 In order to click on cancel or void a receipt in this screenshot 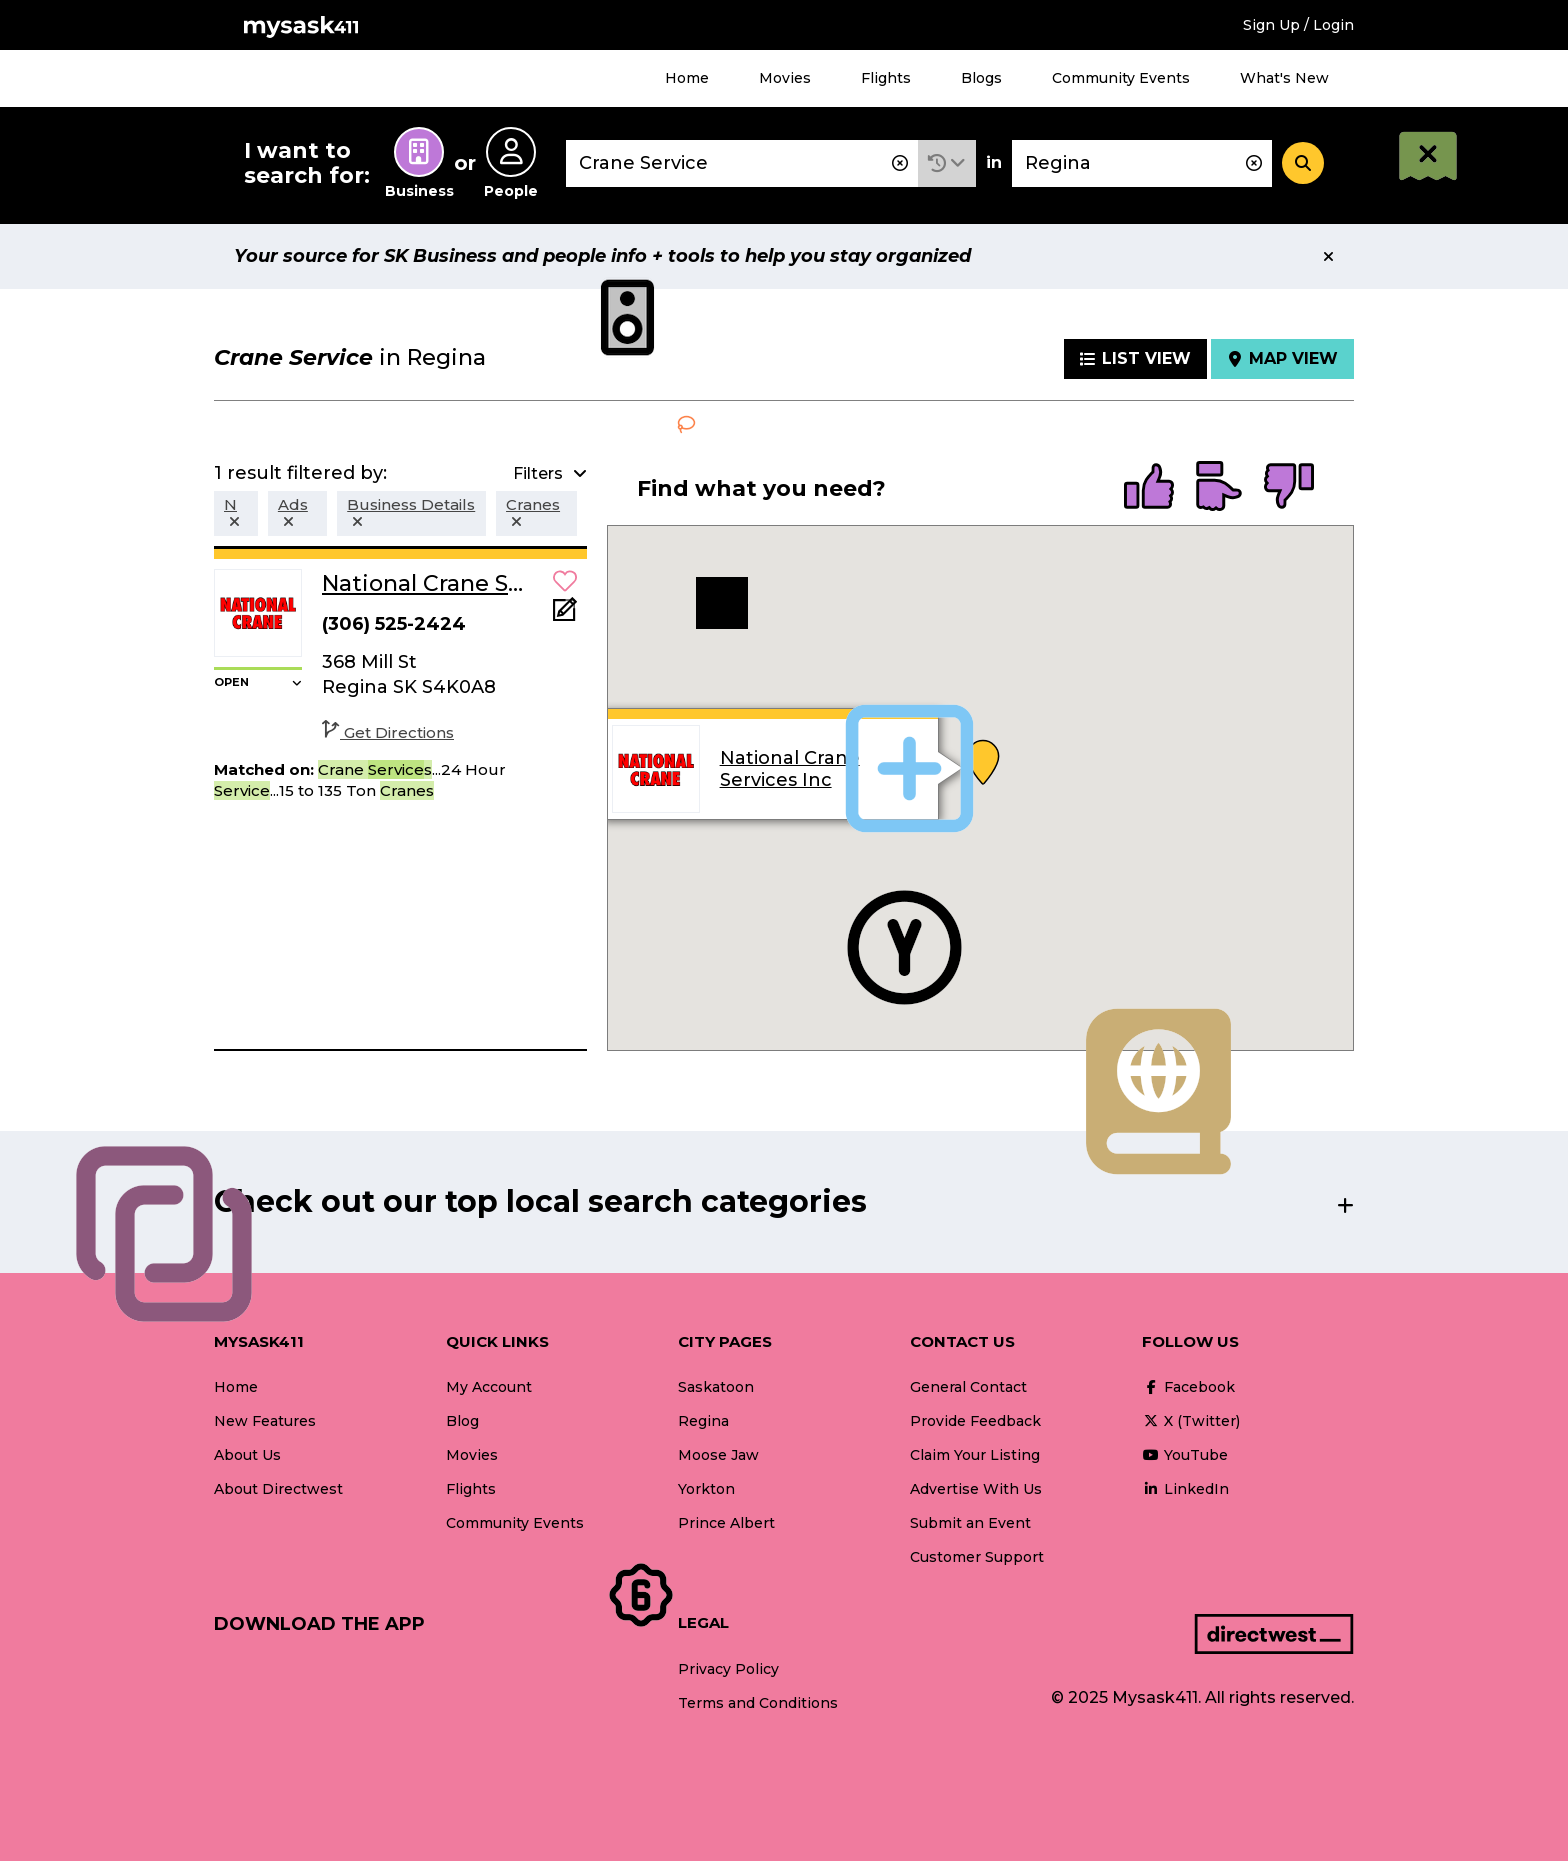, I will do `click(1428, 156)`.